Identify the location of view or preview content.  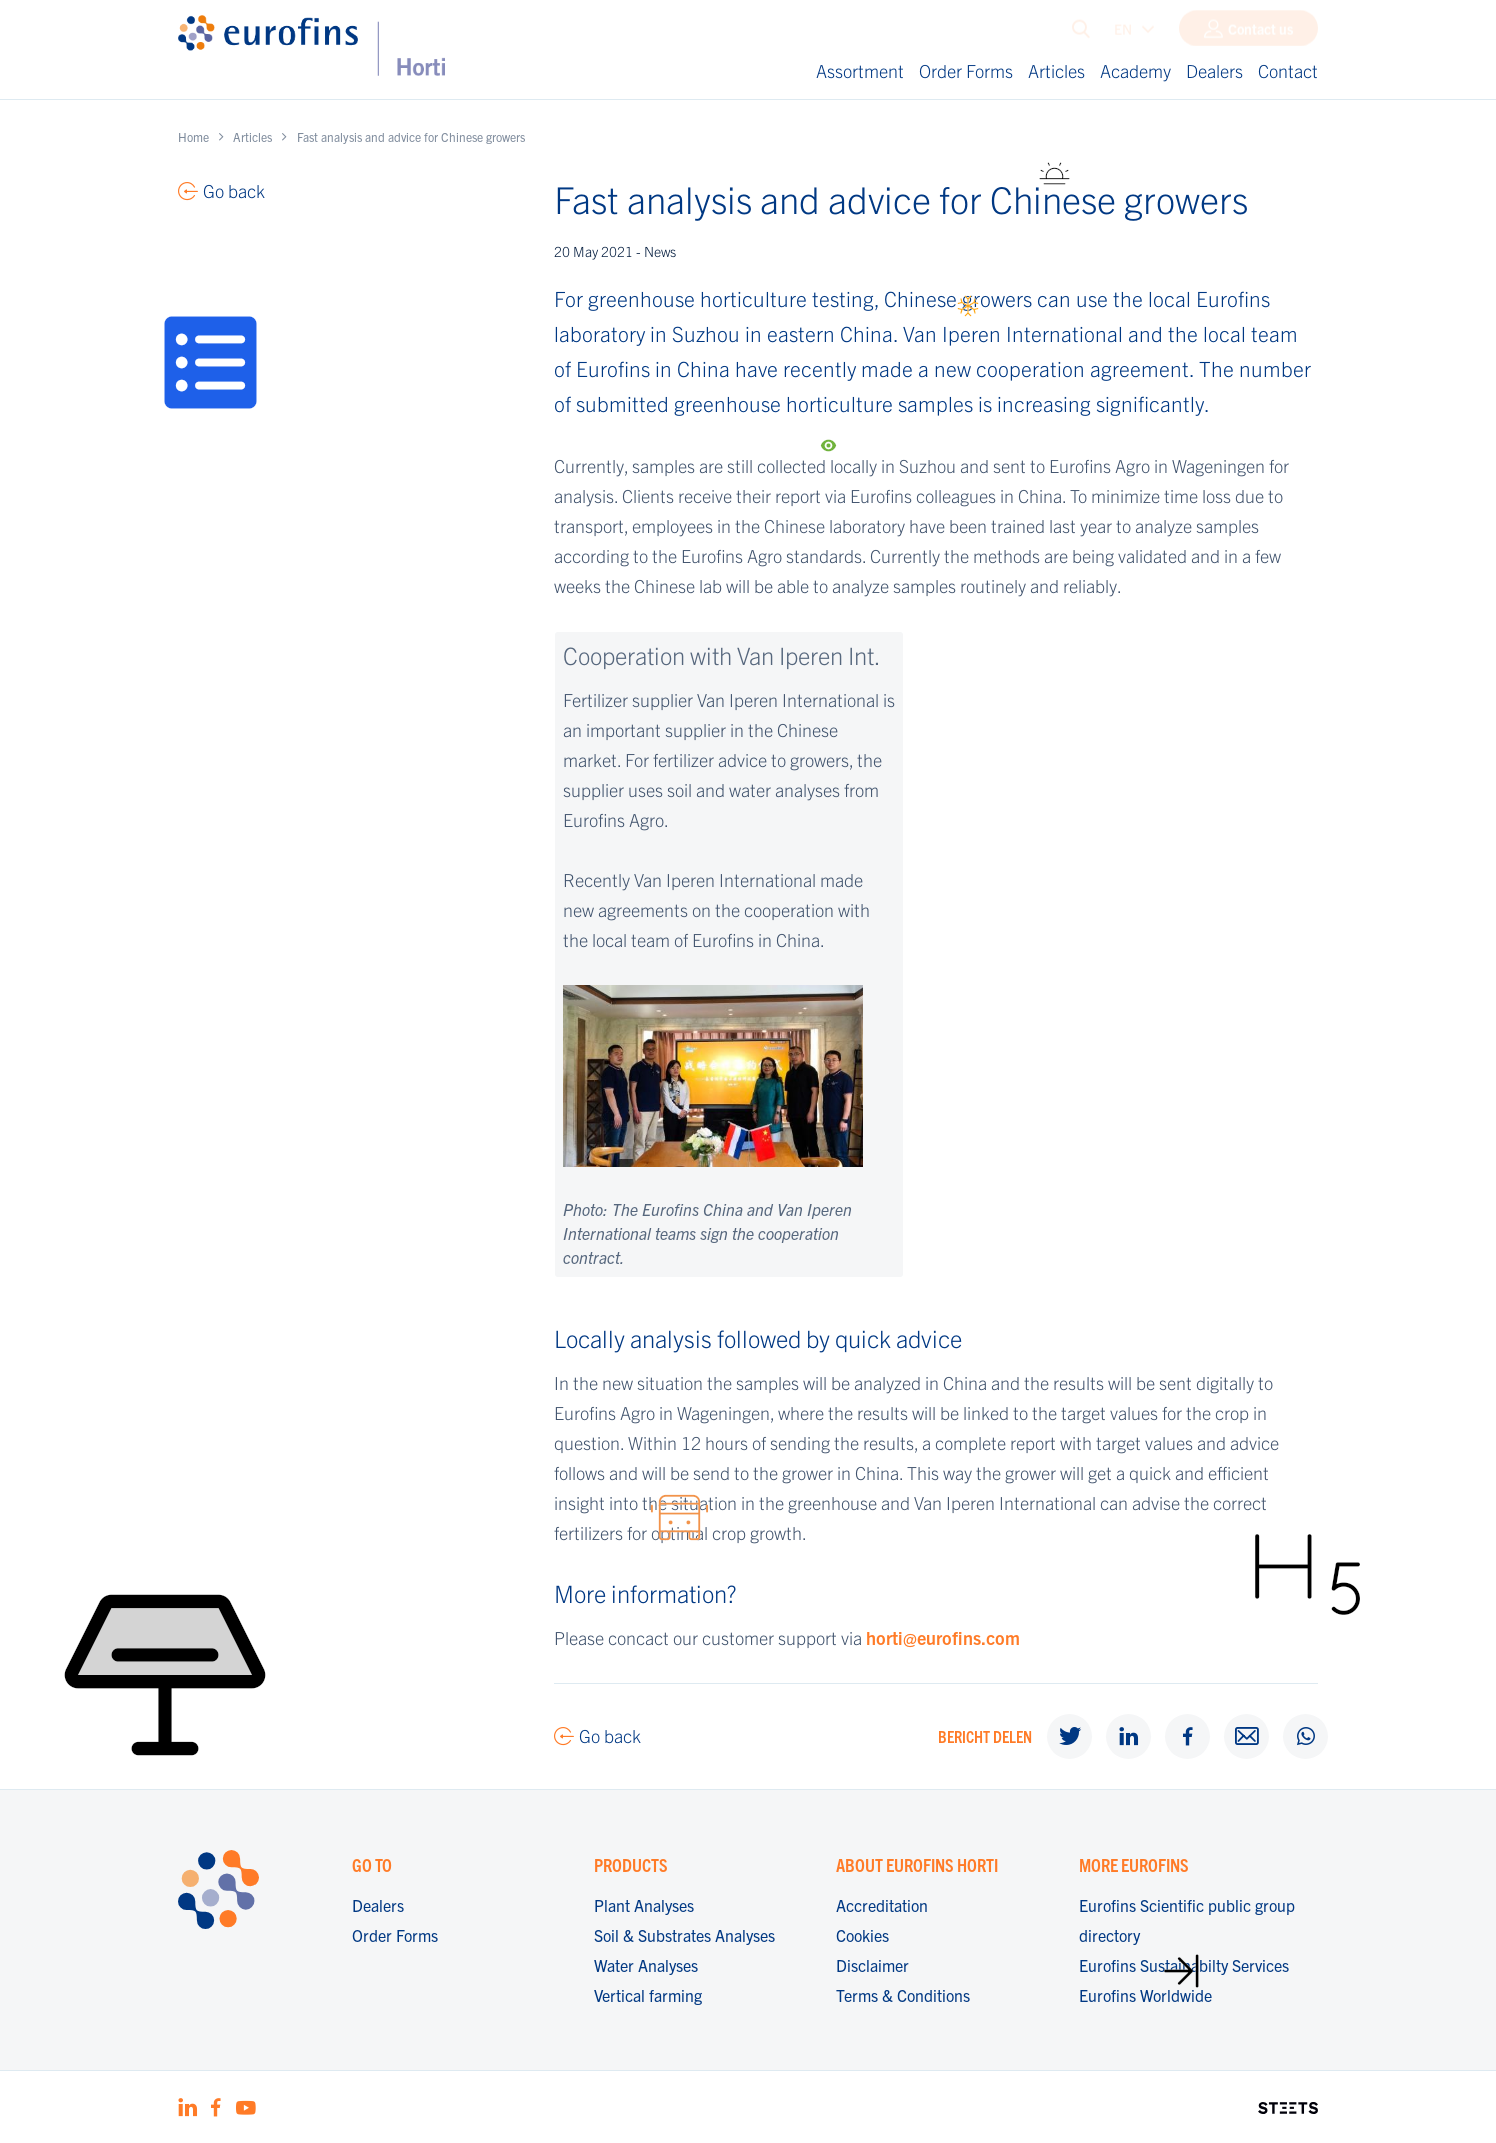
(828, 445).